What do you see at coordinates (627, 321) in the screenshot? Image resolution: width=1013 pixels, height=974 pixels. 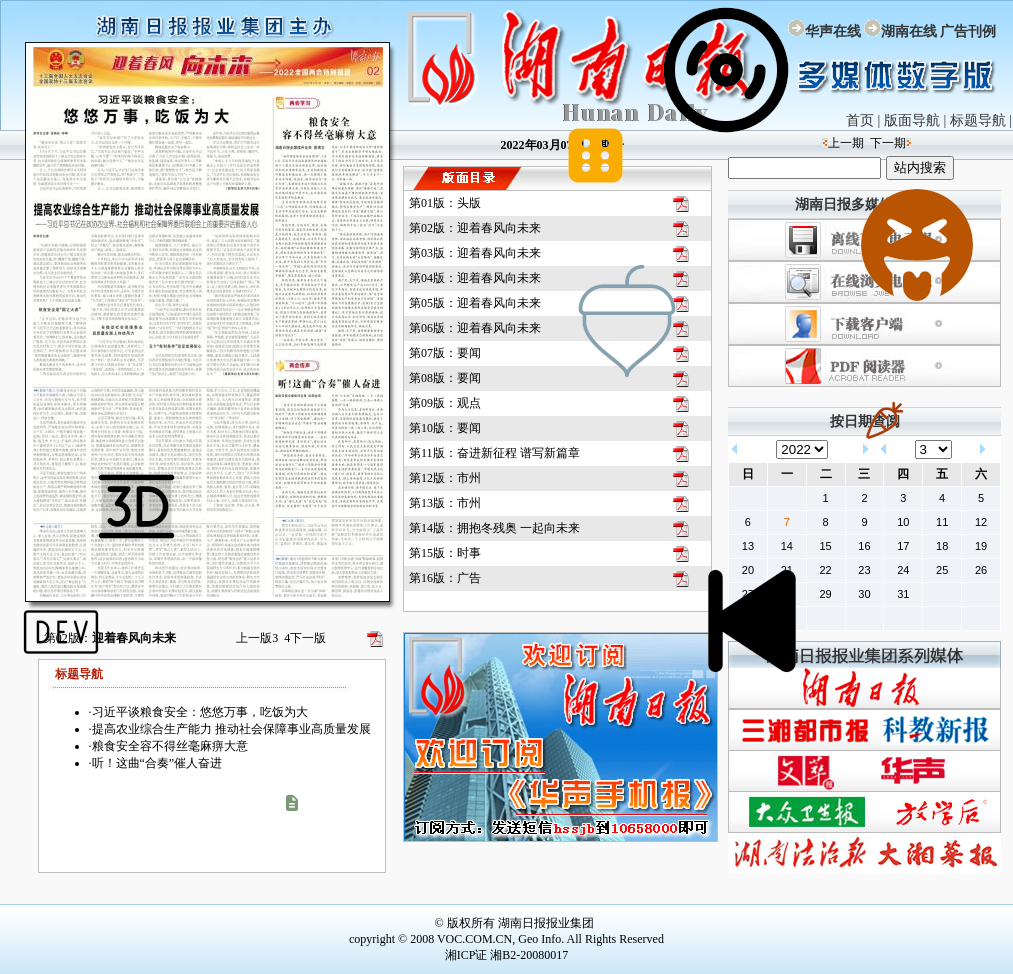 I see `nature or outdoors category indicator` at bounding box center [627, 321].